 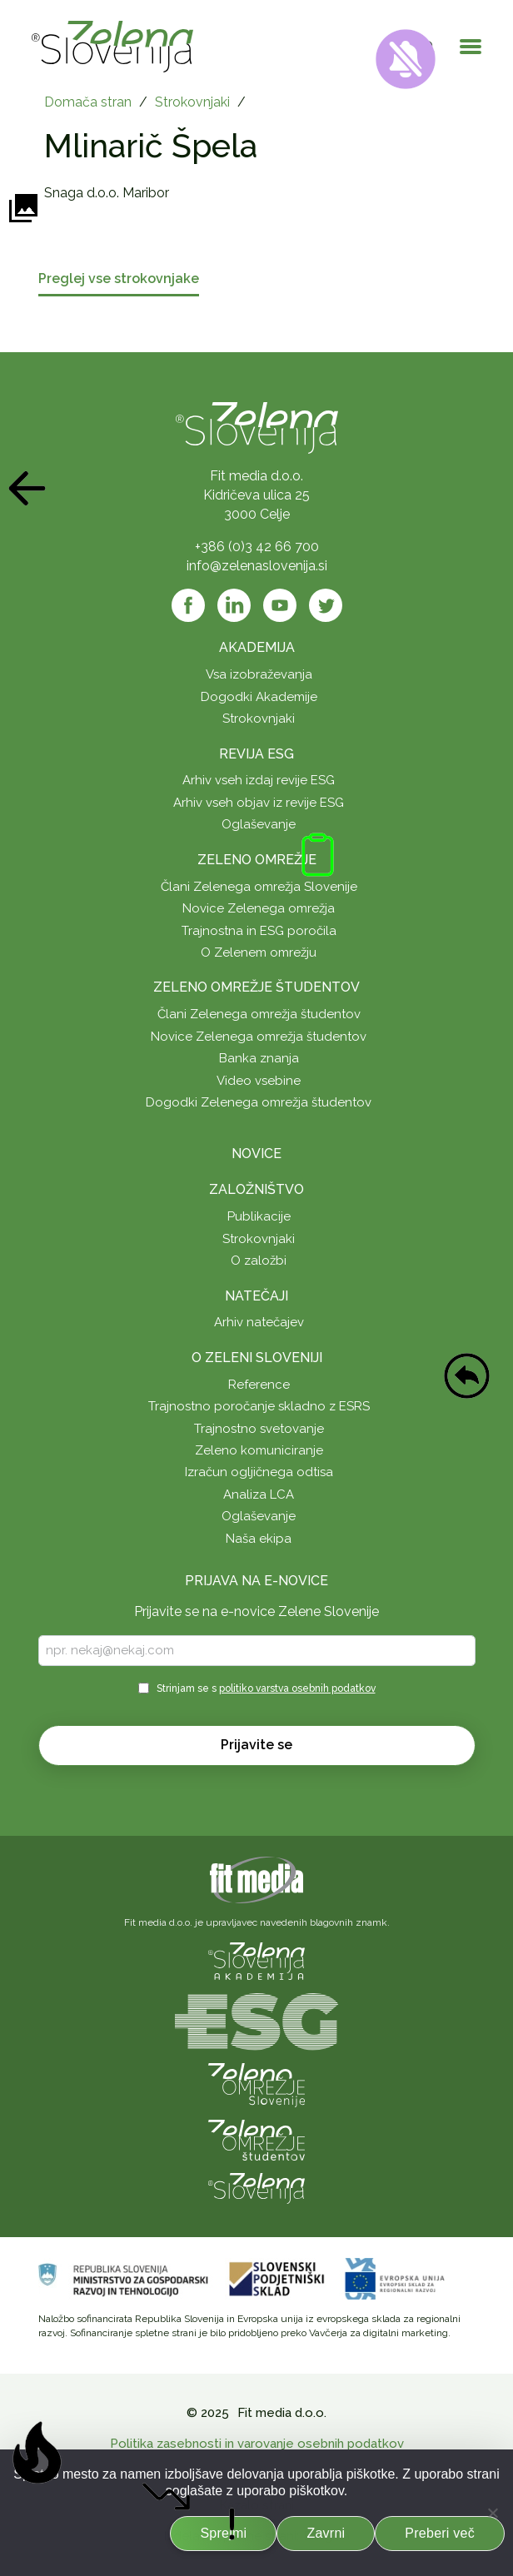 I want to click on indicates a declining trend or decreasing value, so click(x=166, y=2496).